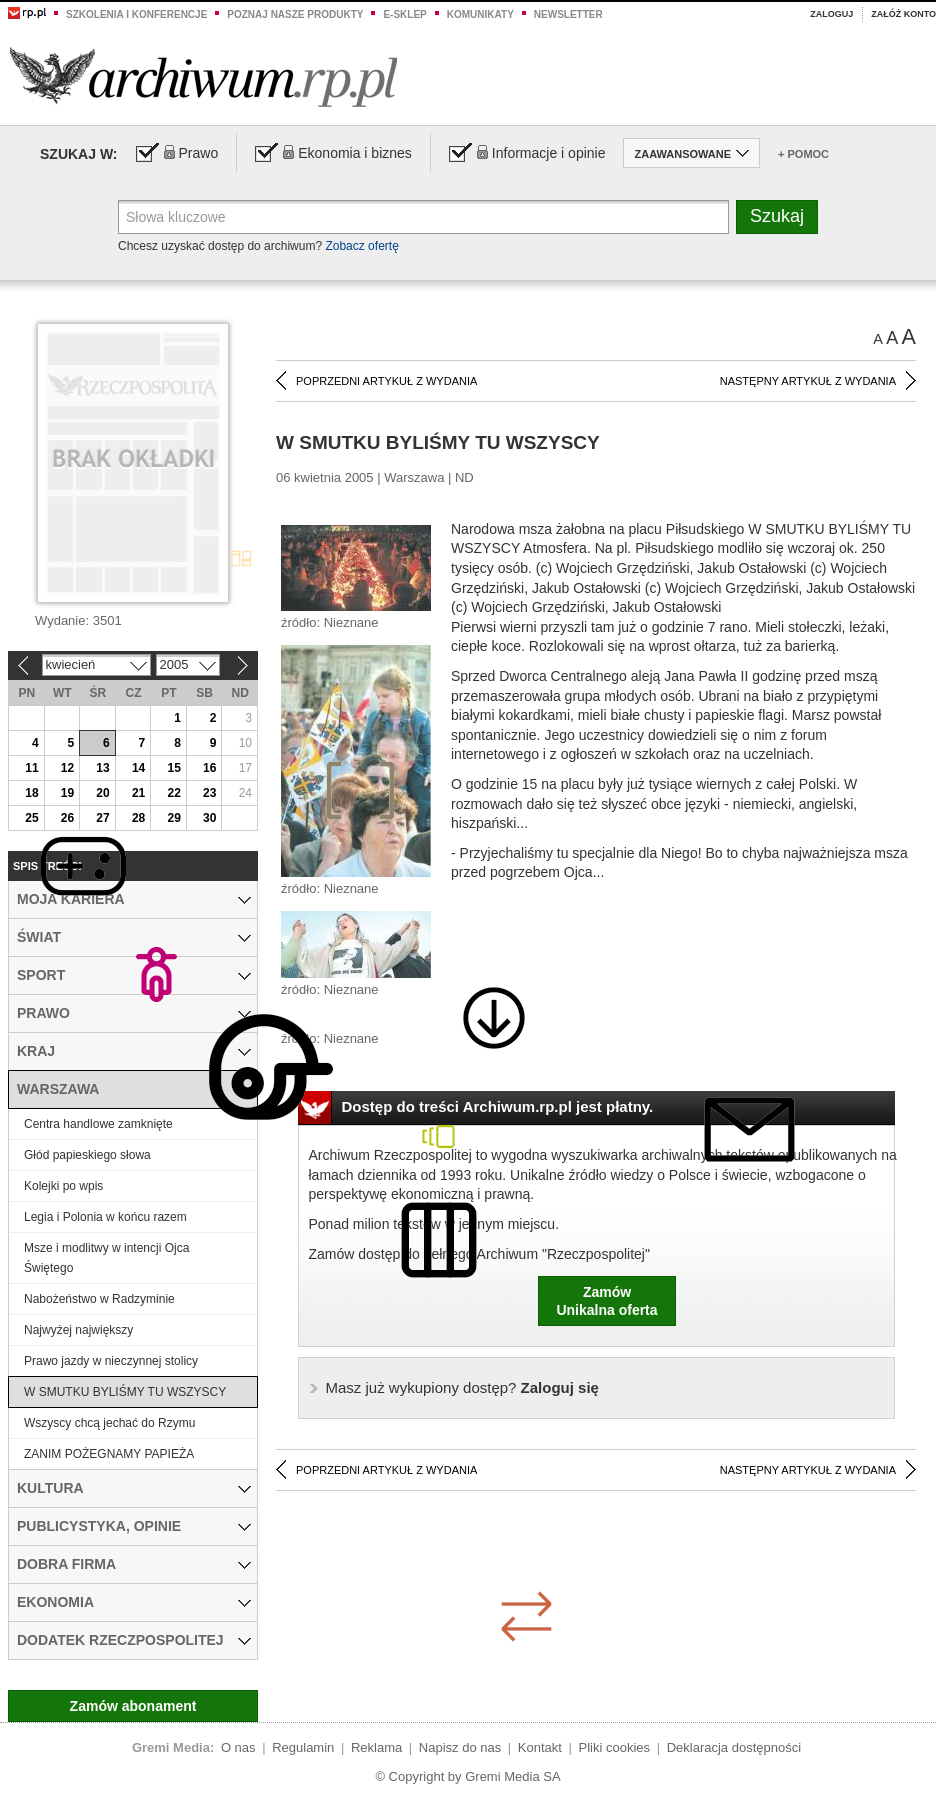  I want to click on switch to three-column layout, so click(439, 1240).